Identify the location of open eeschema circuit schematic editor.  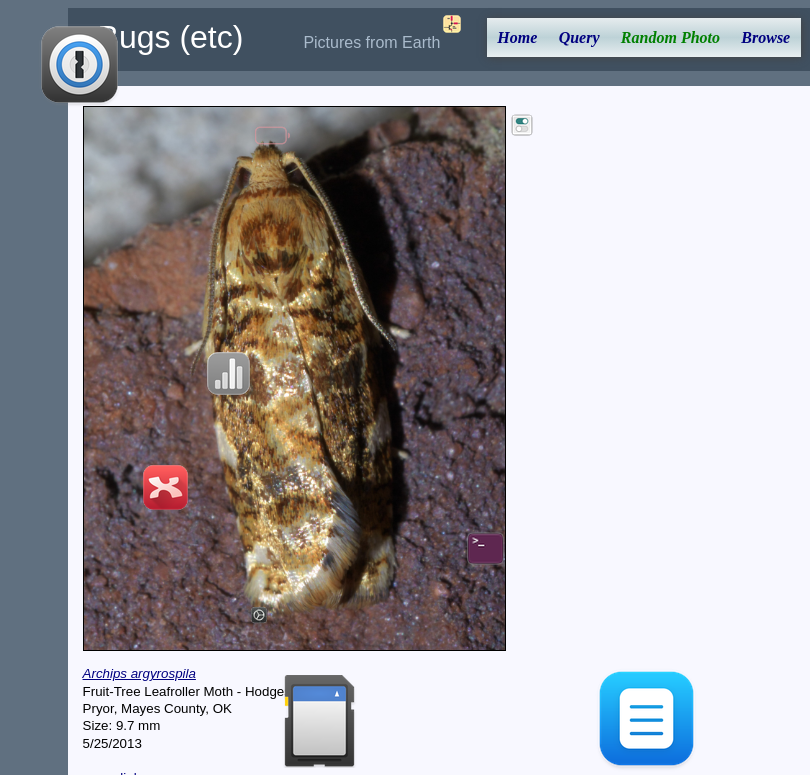
(452, 24).